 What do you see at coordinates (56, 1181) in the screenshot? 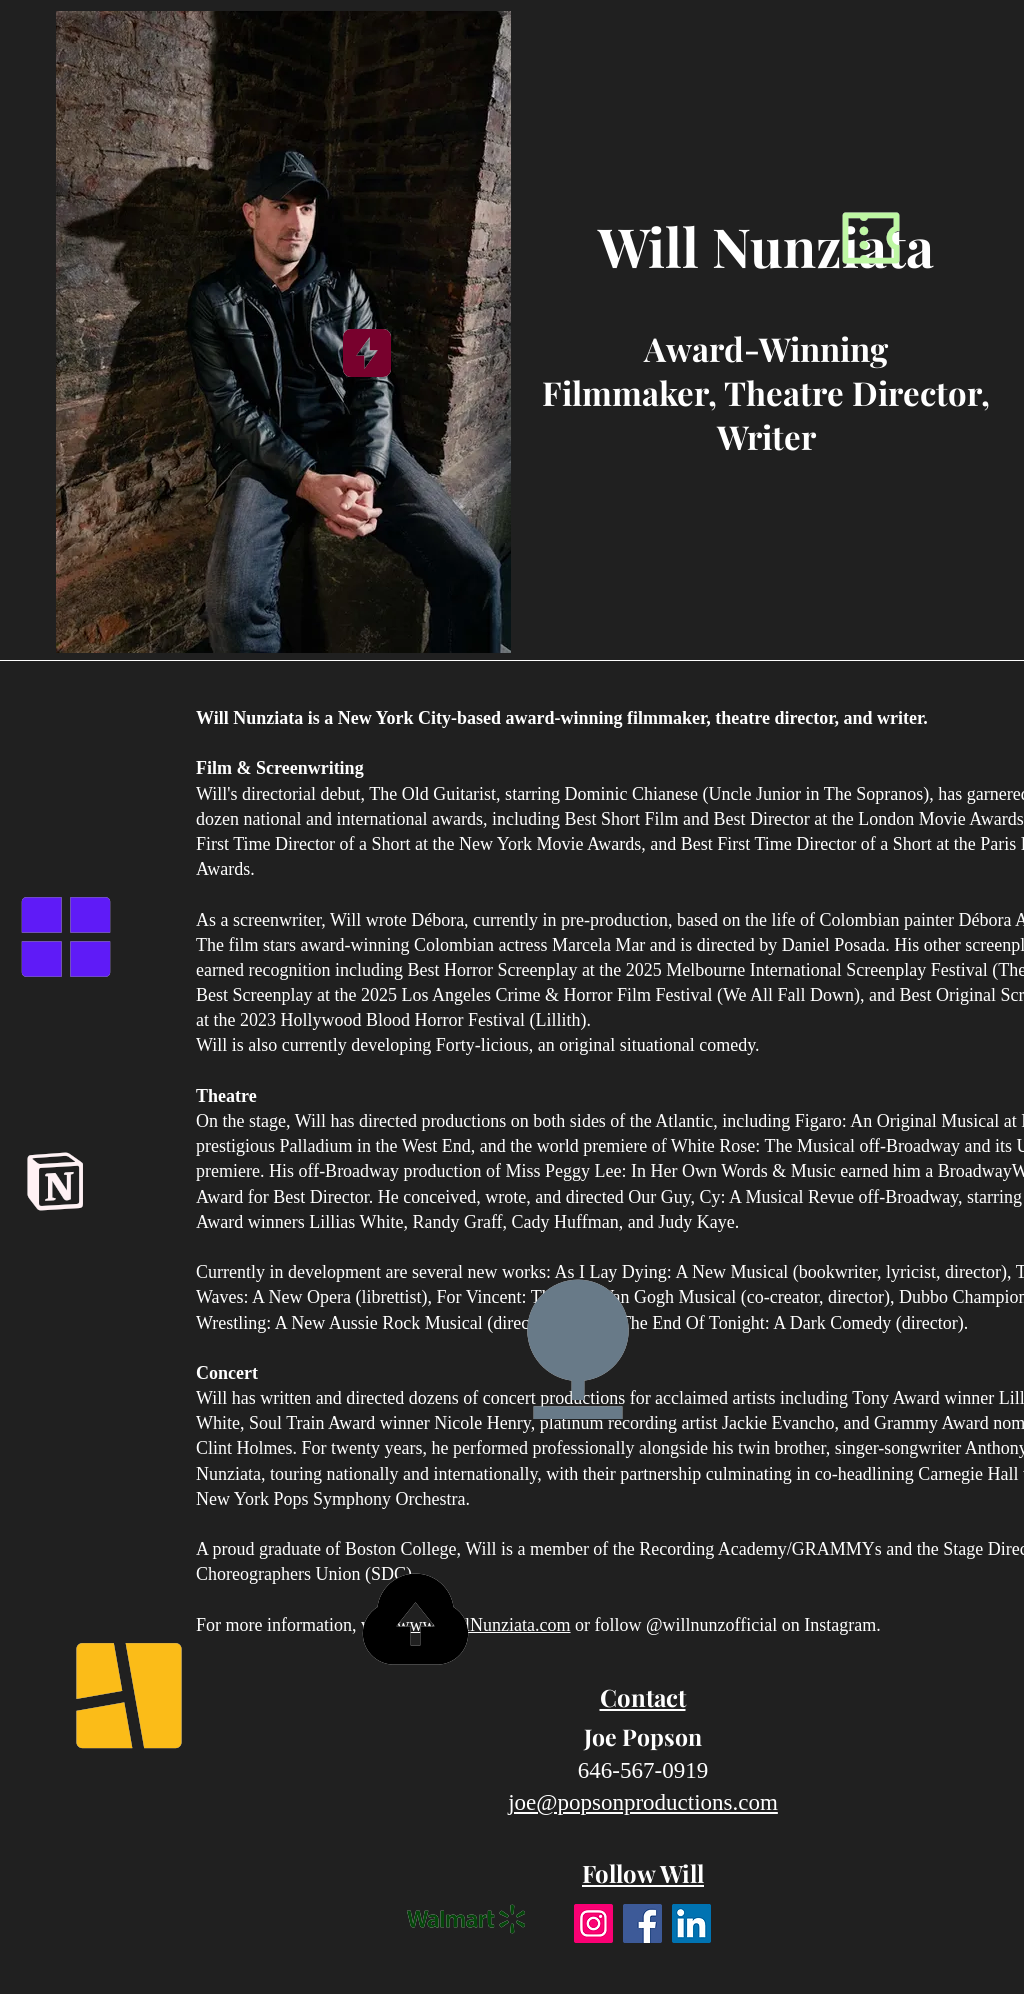
I see `open Notion app` at bounding box center [56, 1181].